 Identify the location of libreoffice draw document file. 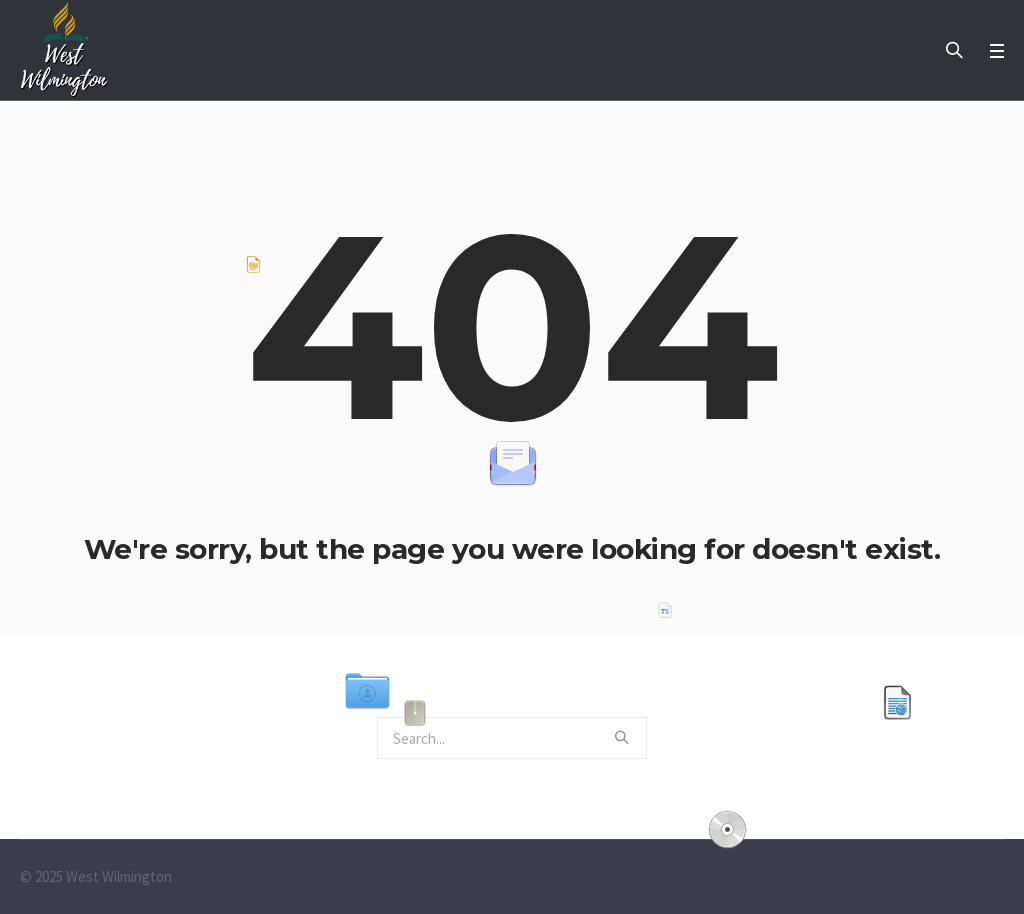
(253, 264).